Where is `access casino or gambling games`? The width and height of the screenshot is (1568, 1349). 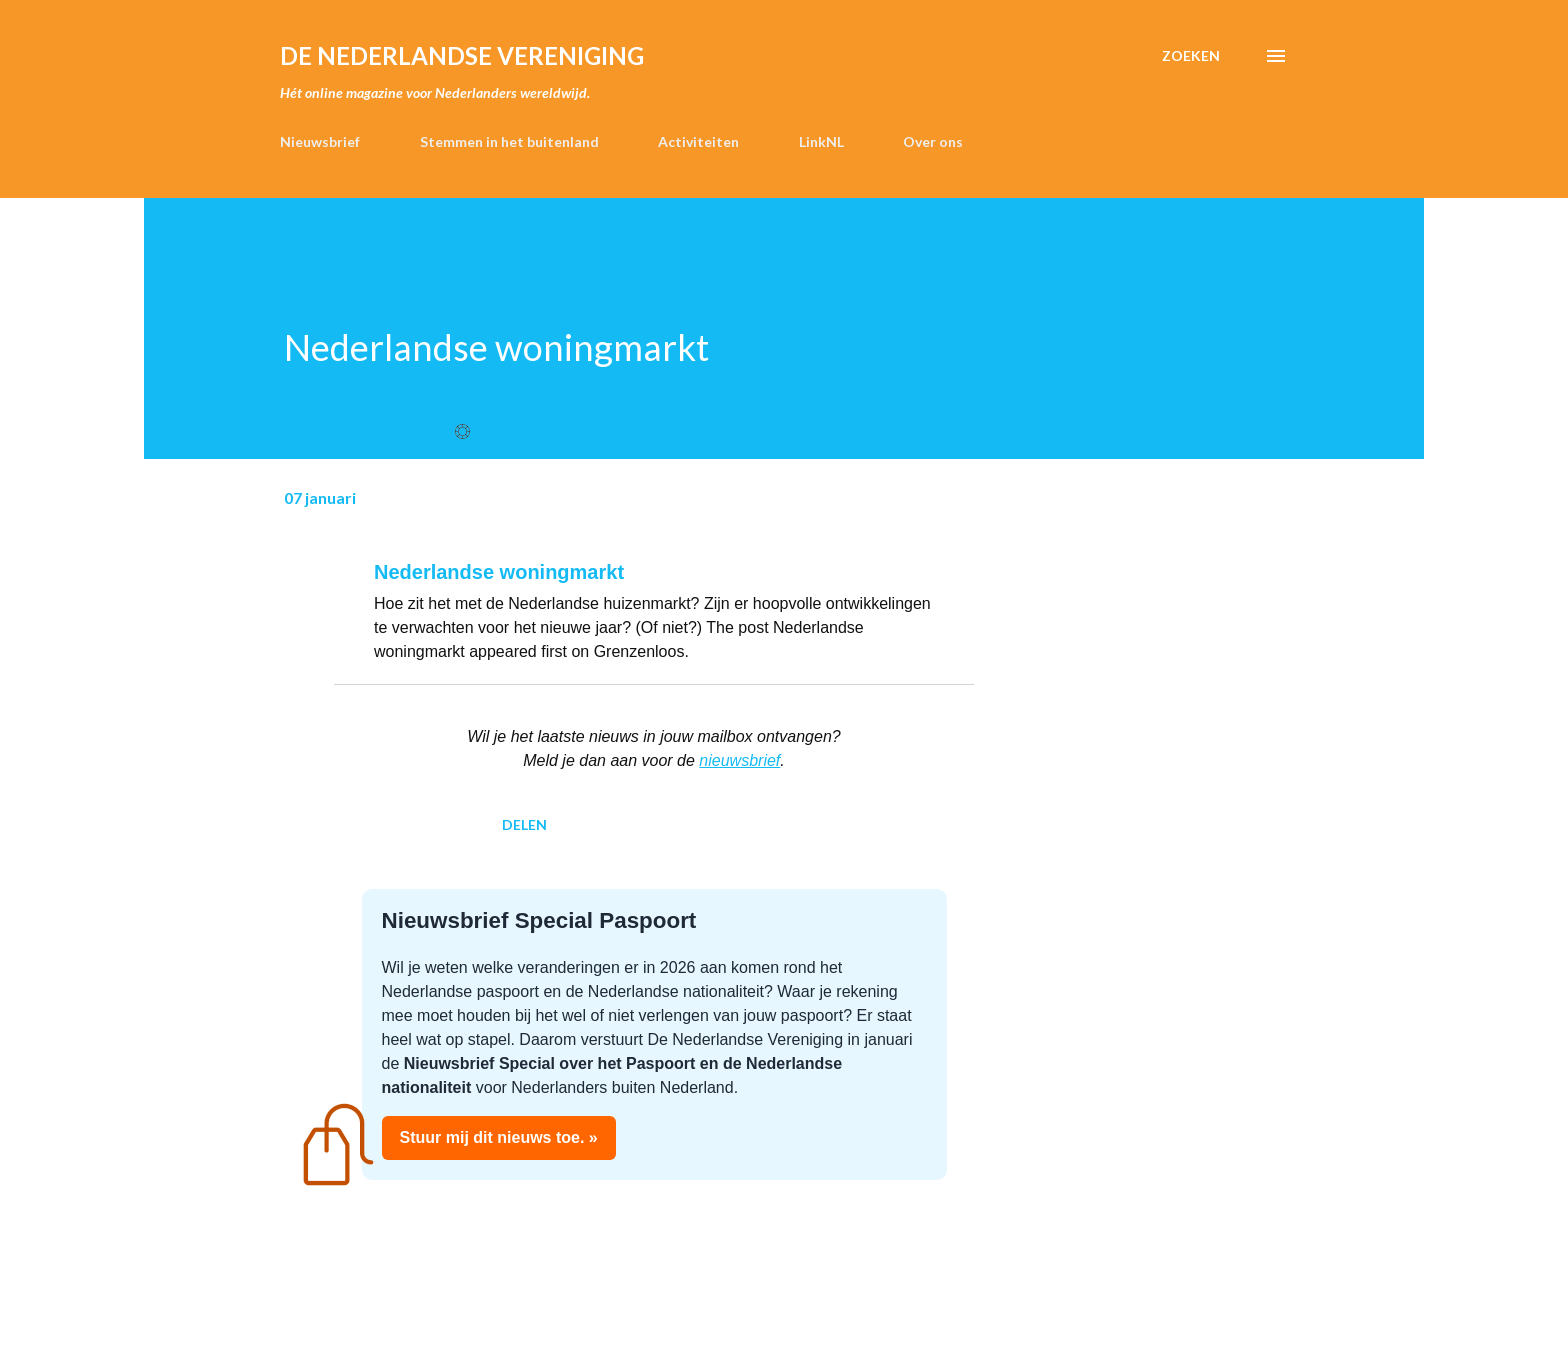 access casino or gambling games is located at coordinates (462, 431).